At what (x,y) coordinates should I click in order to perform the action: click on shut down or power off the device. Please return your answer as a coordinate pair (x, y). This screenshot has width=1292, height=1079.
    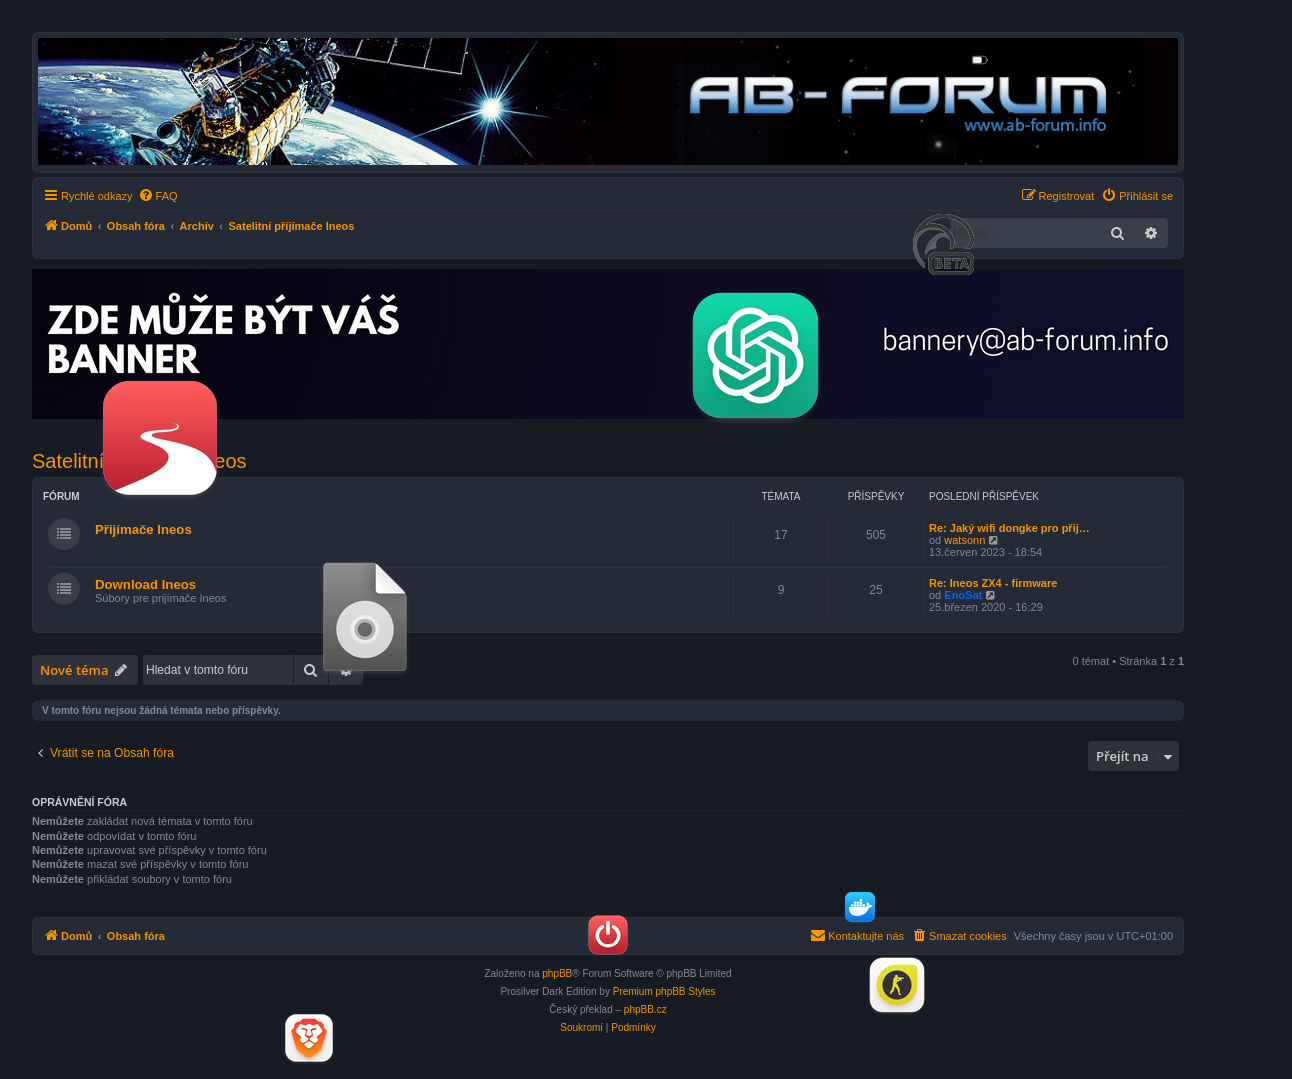
    Looking at the image, I should click on (608, 935).